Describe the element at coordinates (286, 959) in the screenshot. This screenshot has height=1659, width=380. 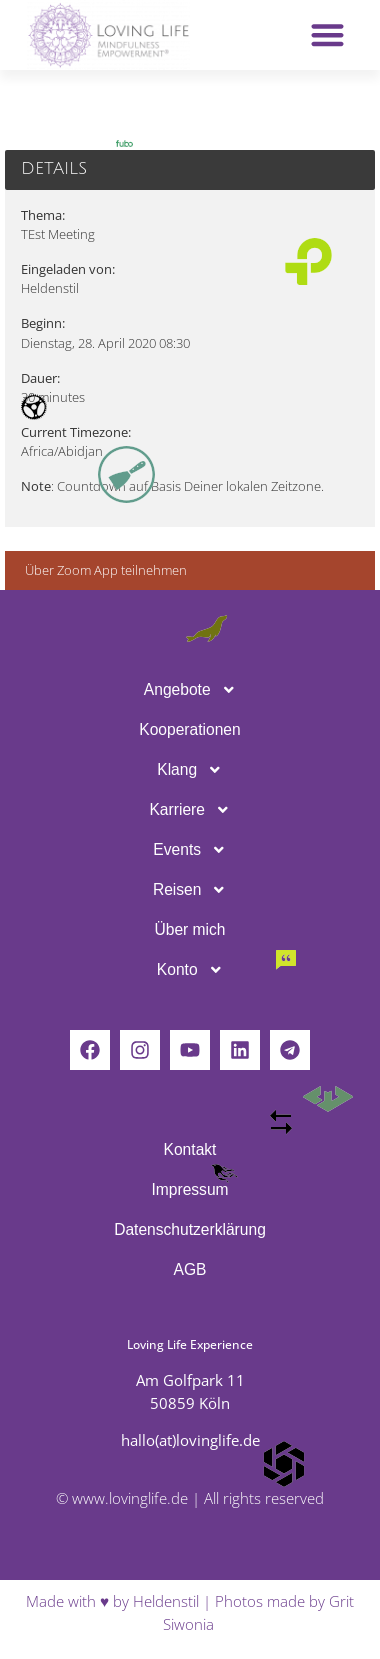
I see `view quoted messages` at that location.